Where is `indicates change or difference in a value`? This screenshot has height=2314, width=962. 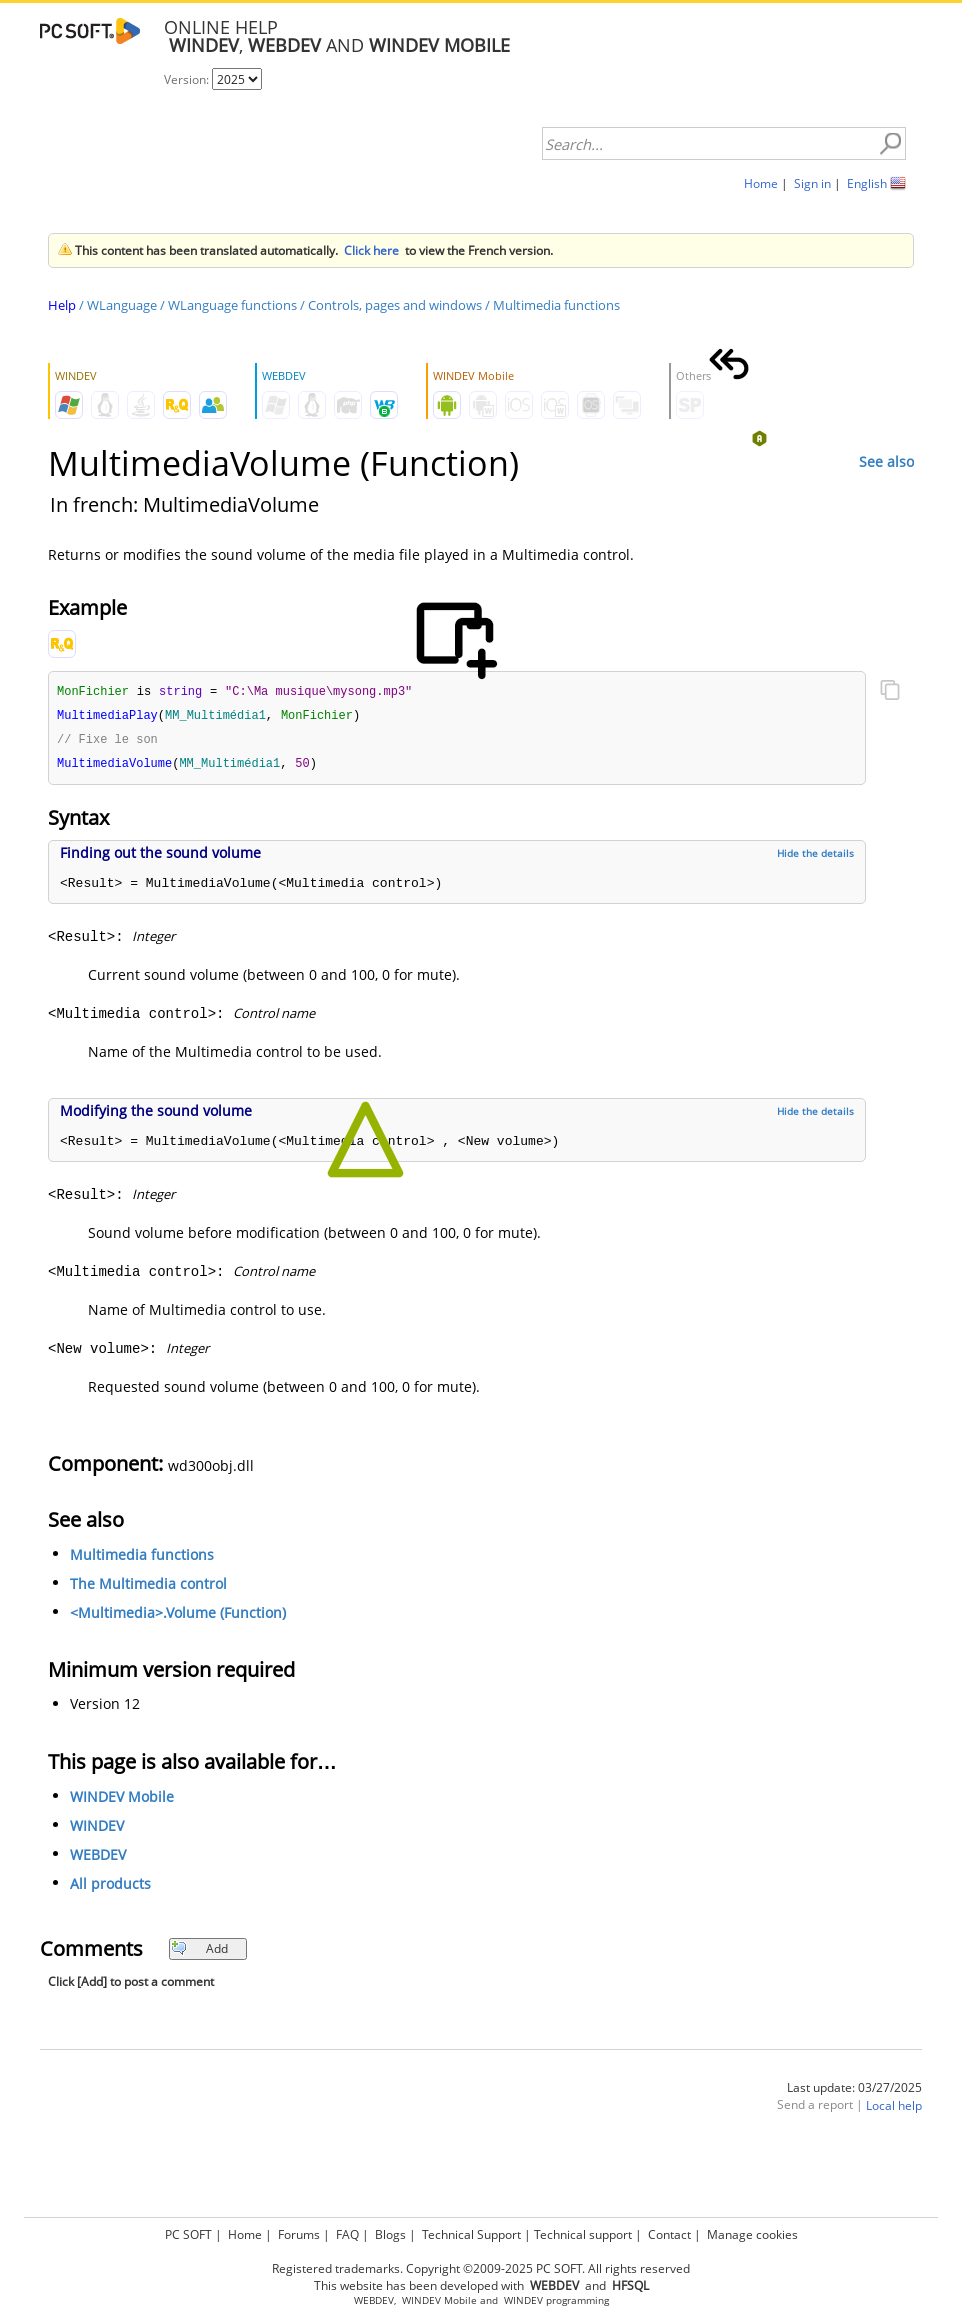 indicates change or difference in a value is located at coordinates (365, 1139).